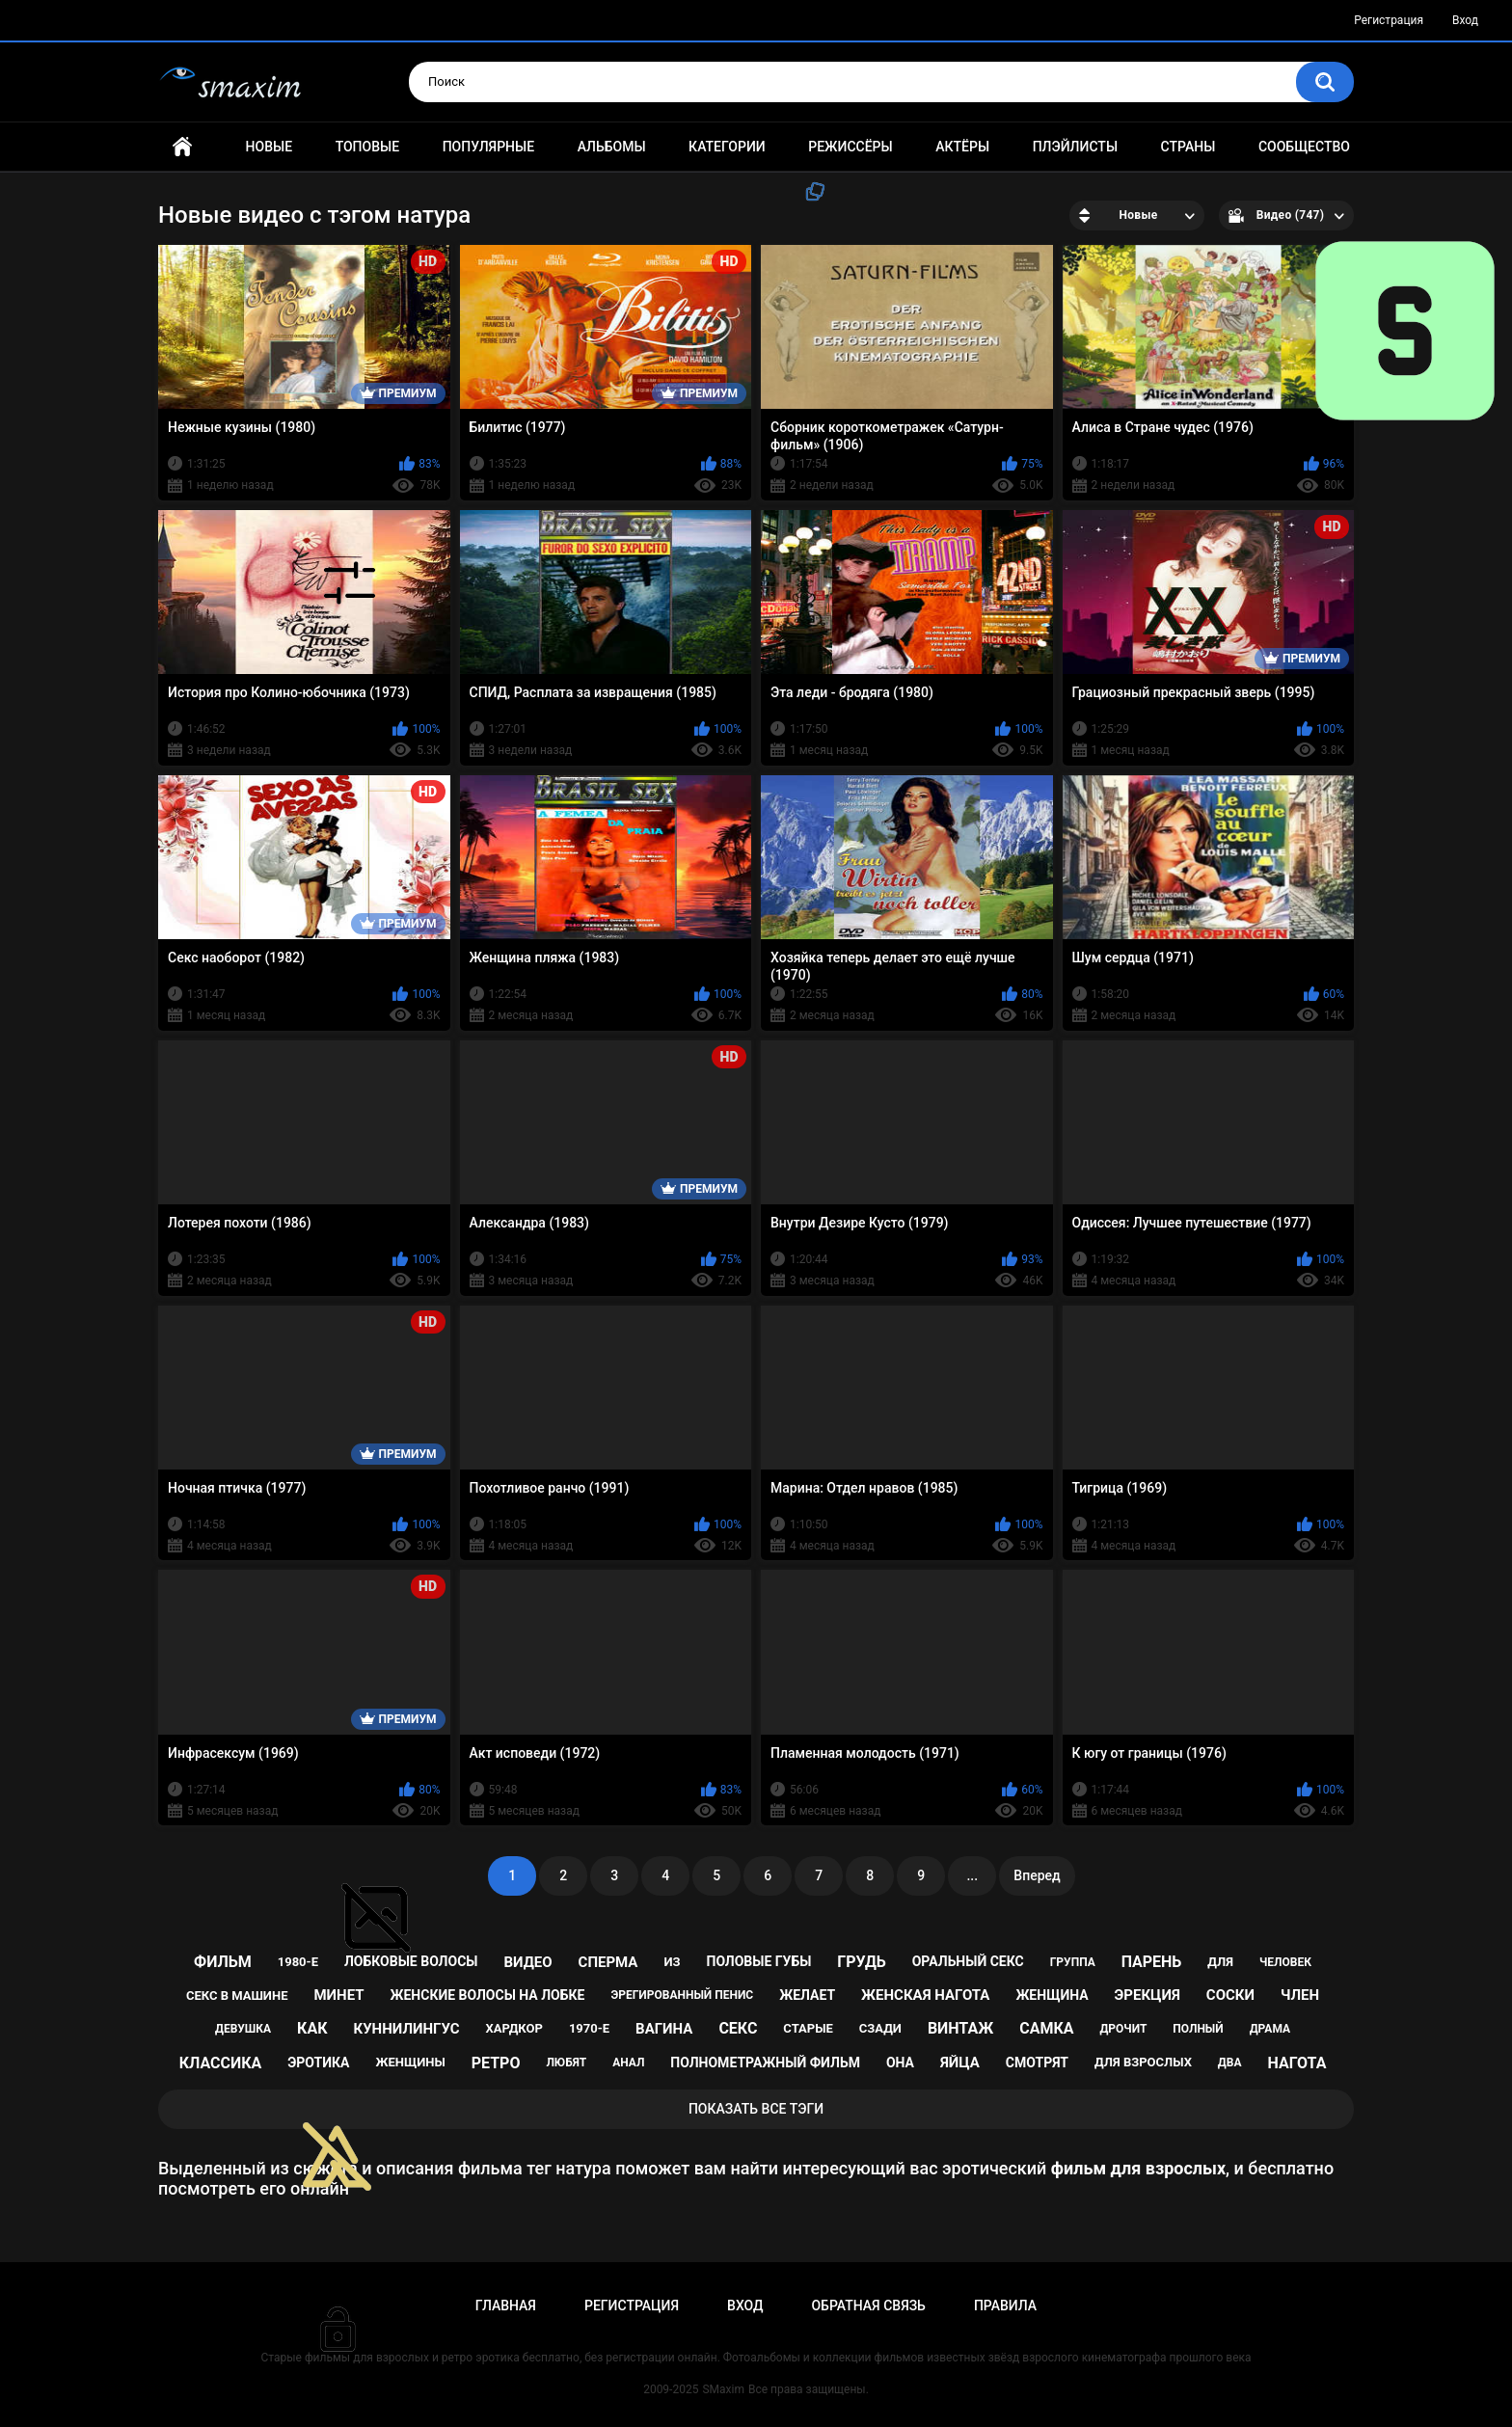  What do you see at coordinates (1405, 331) in the screenshot?
I see `indicates a section or item labeled "S"` at bounding box center [1405, 331].